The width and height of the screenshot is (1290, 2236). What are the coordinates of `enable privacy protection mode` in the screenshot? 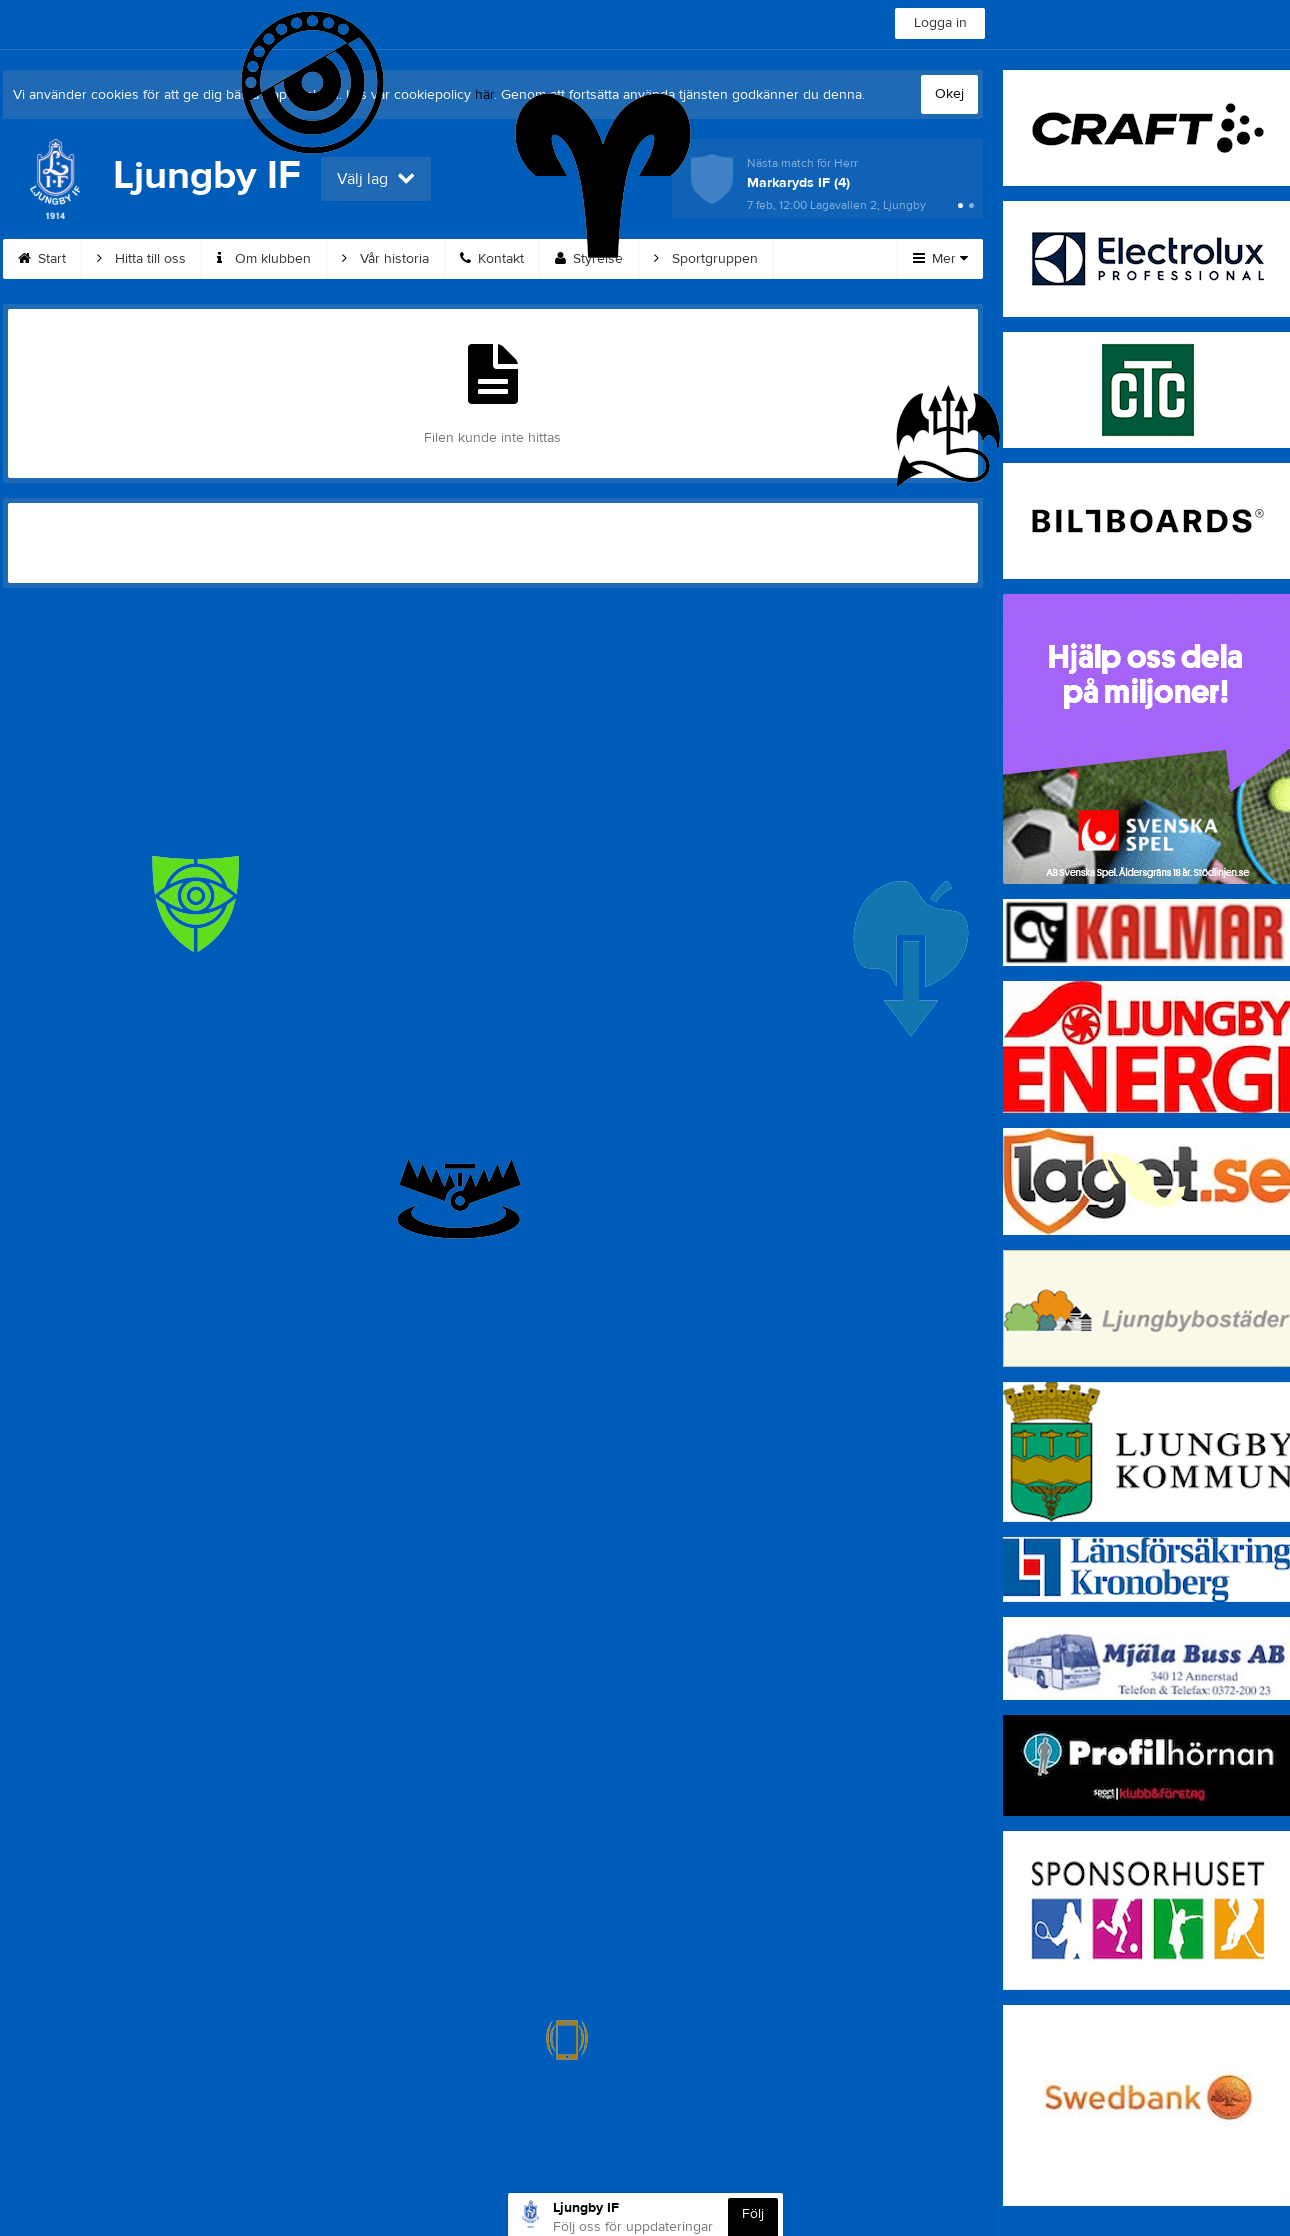 It's located at (195, 904).